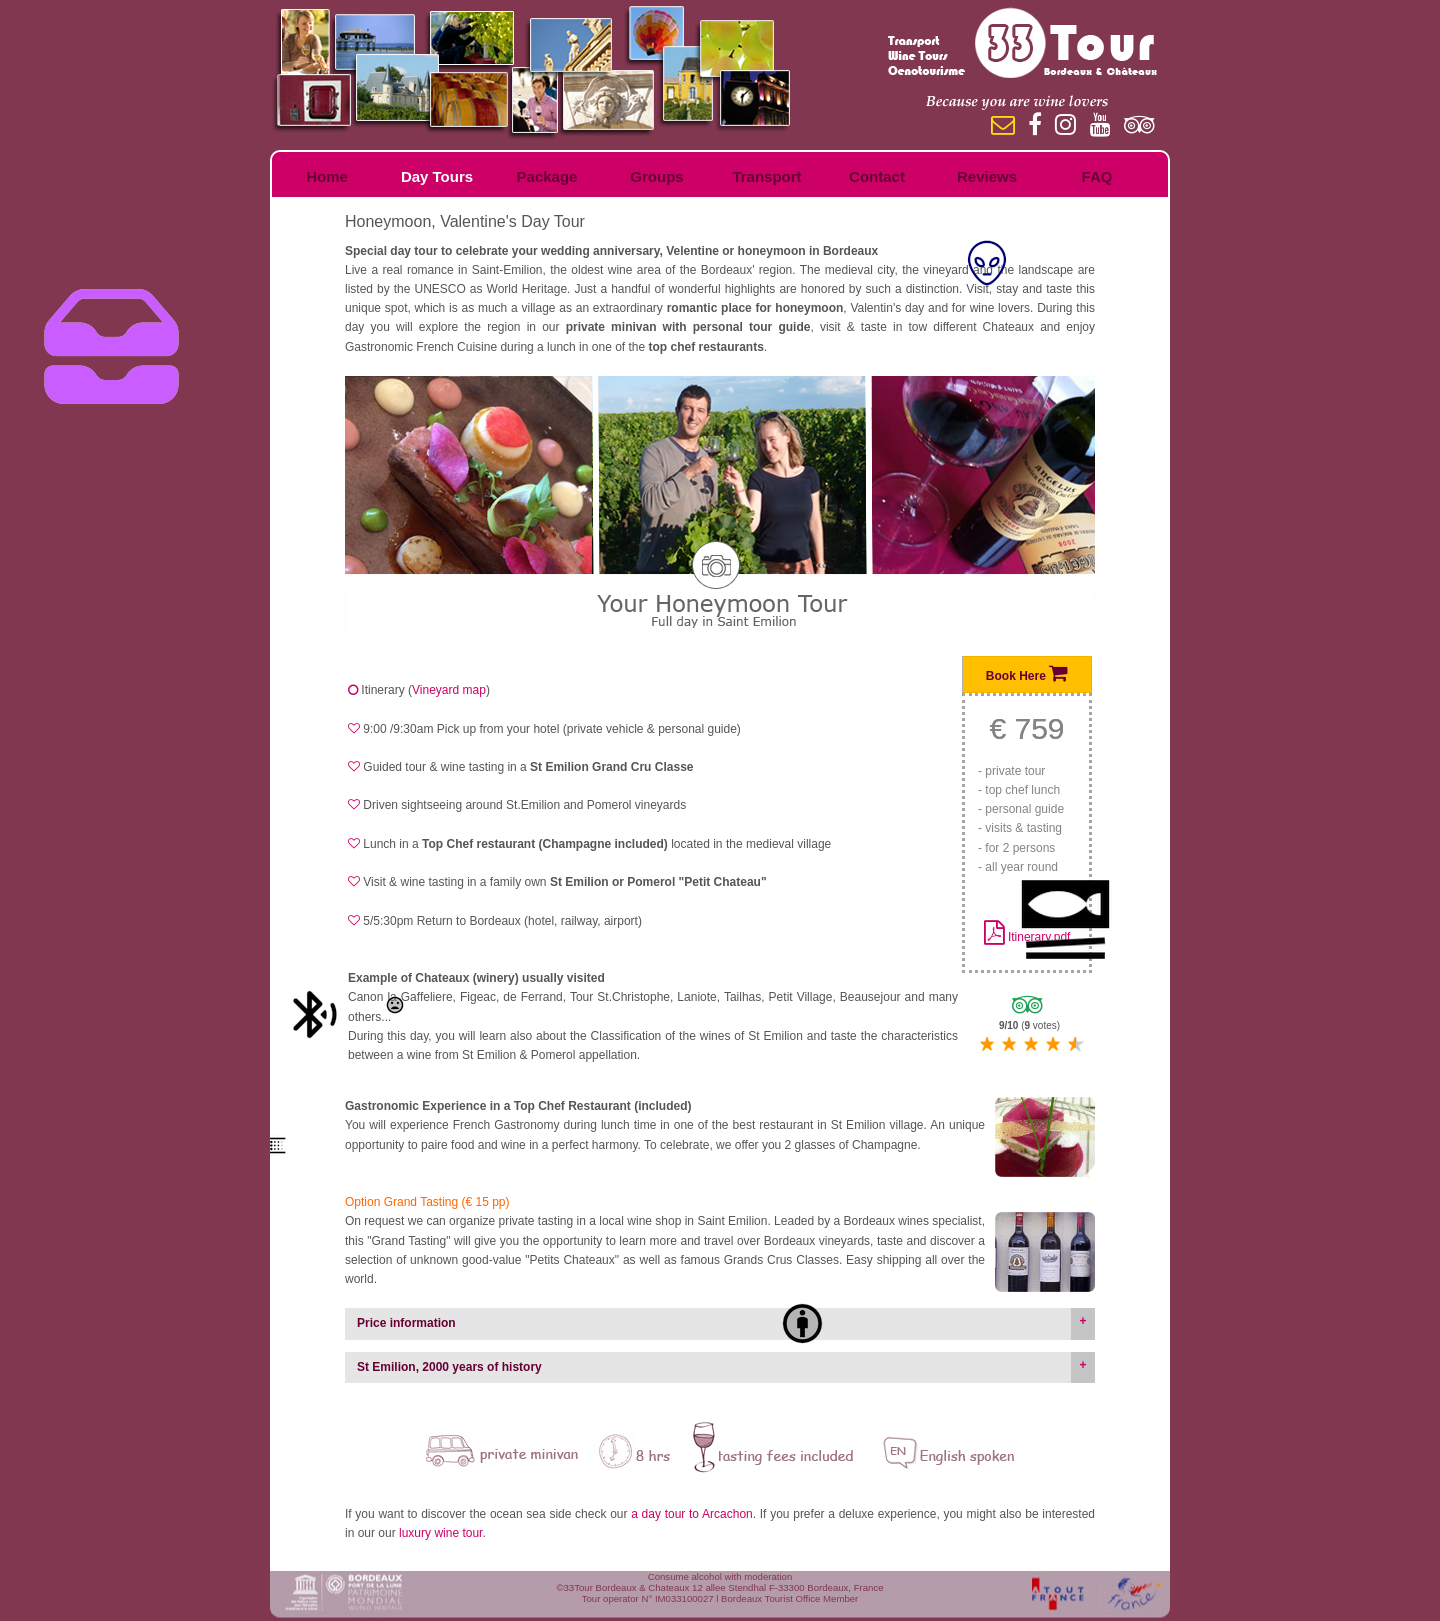 Image resolution: width=1440 pixels, height=1621 pixels. I want to click on apply linear blur effect to image, so click(277, 1145).